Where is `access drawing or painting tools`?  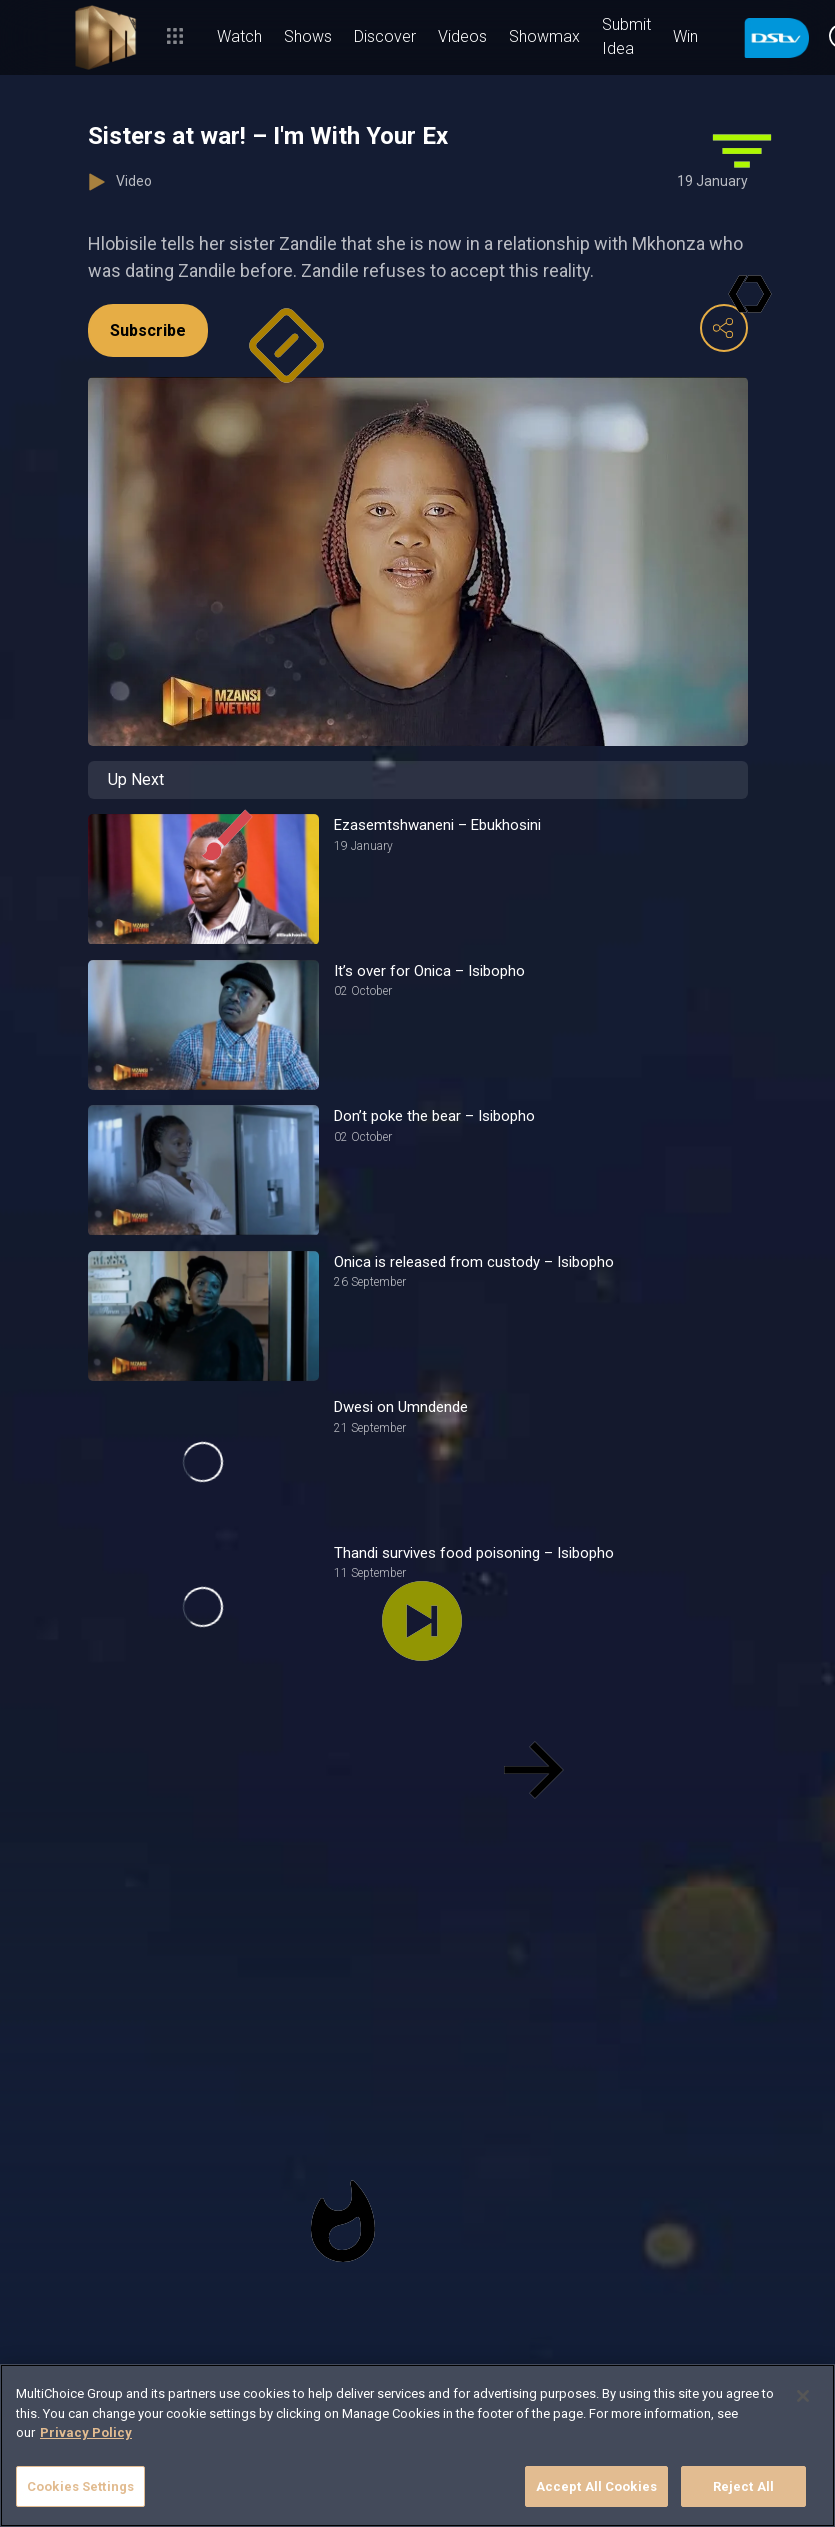
access drawing or painting tools is located at coordinates (227, 835).